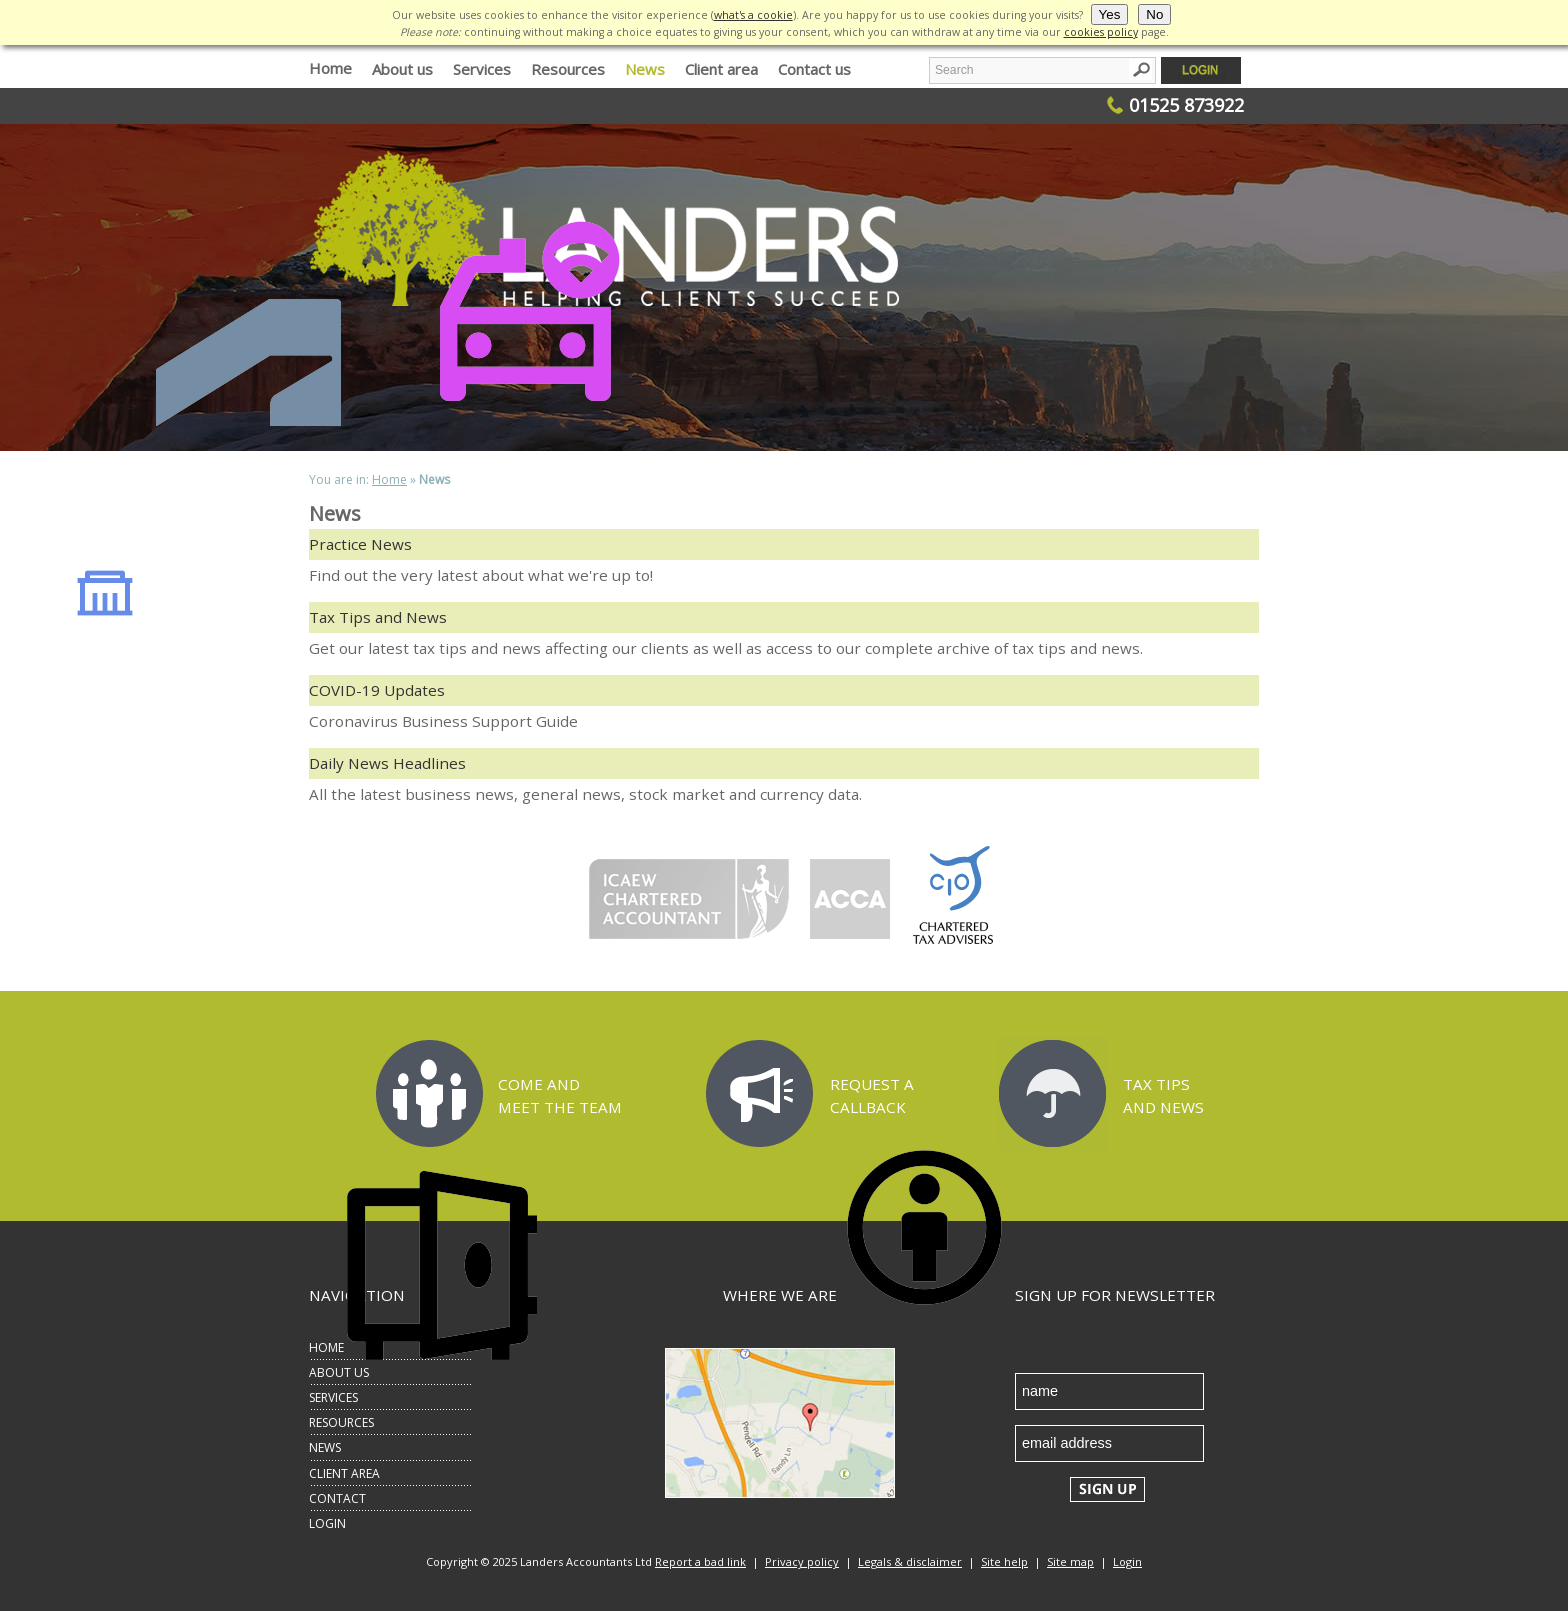 This screenshot has height=1611, width=1568. I want to click on autodesk logo, so click(248, 362).